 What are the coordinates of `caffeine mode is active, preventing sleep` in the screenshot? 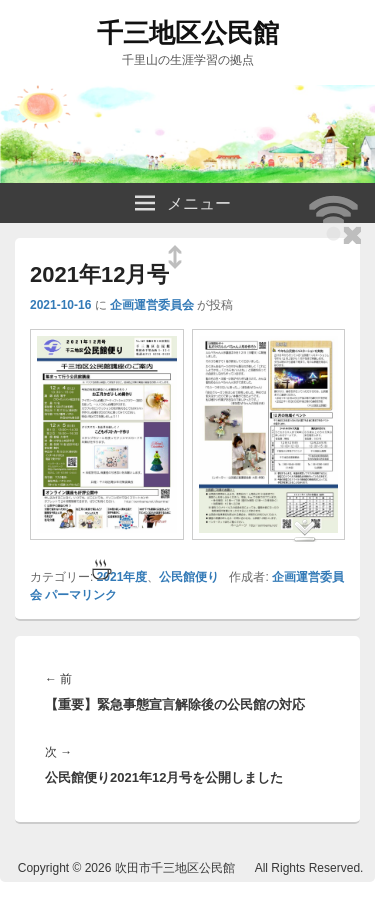 It's located at (102, 570).